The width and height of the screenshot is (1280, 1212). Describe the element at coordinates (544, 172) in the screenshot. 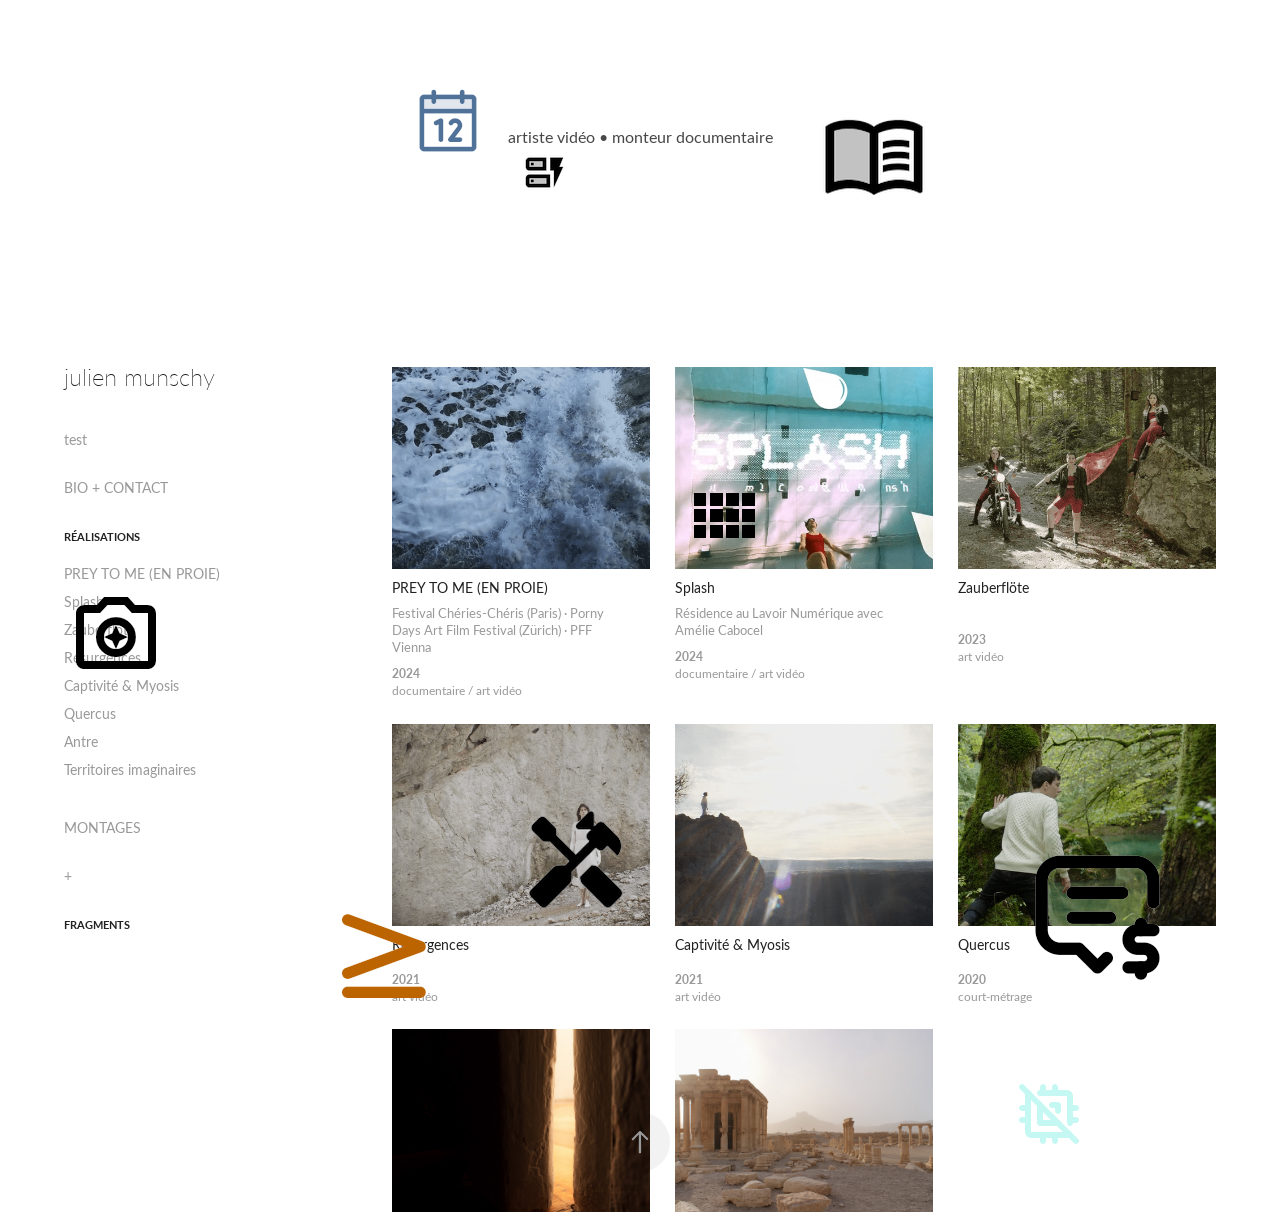

I see `access dynamic form builder` at that location.